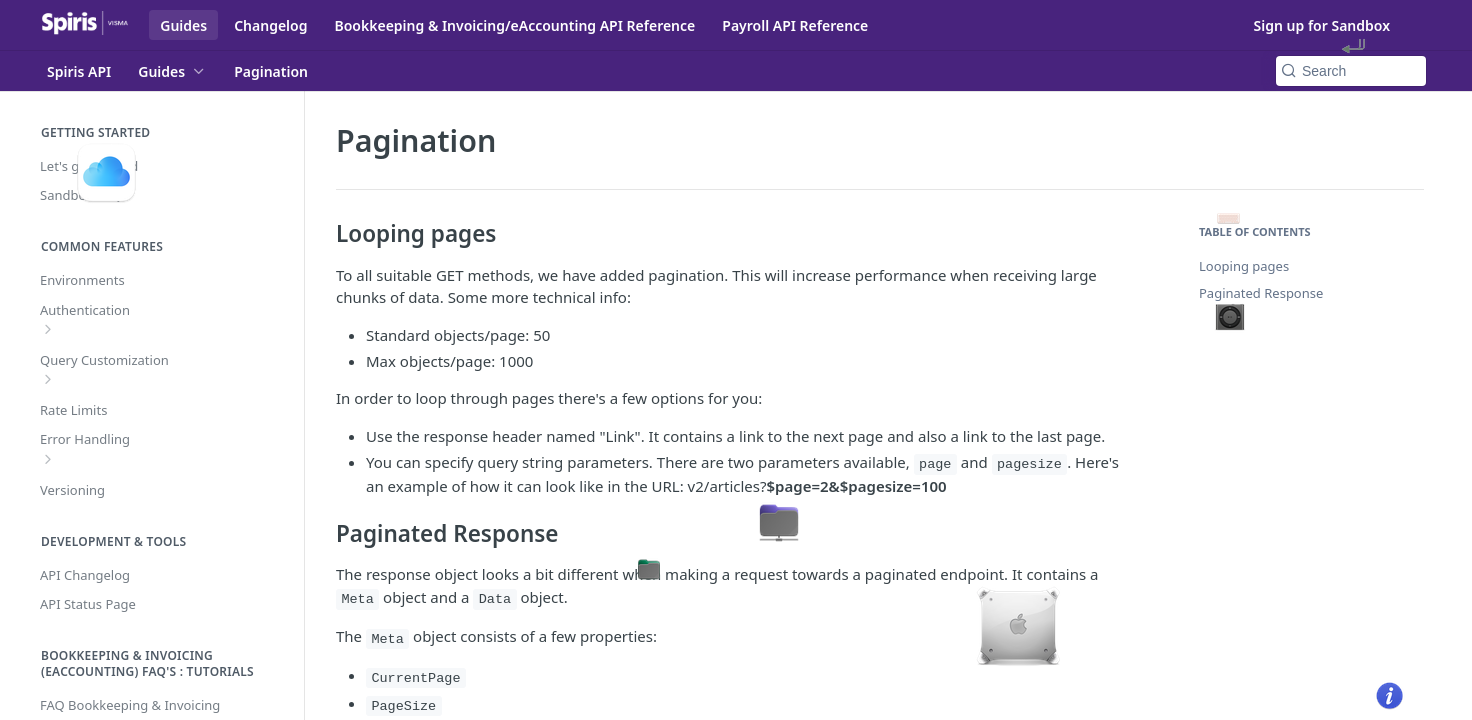 This screenshot has width=1472, height=720. What do you see at coordinates (106, 172) in the screenshot?
I see `open iCloud Drive folder` at bounding box center [106, 172].